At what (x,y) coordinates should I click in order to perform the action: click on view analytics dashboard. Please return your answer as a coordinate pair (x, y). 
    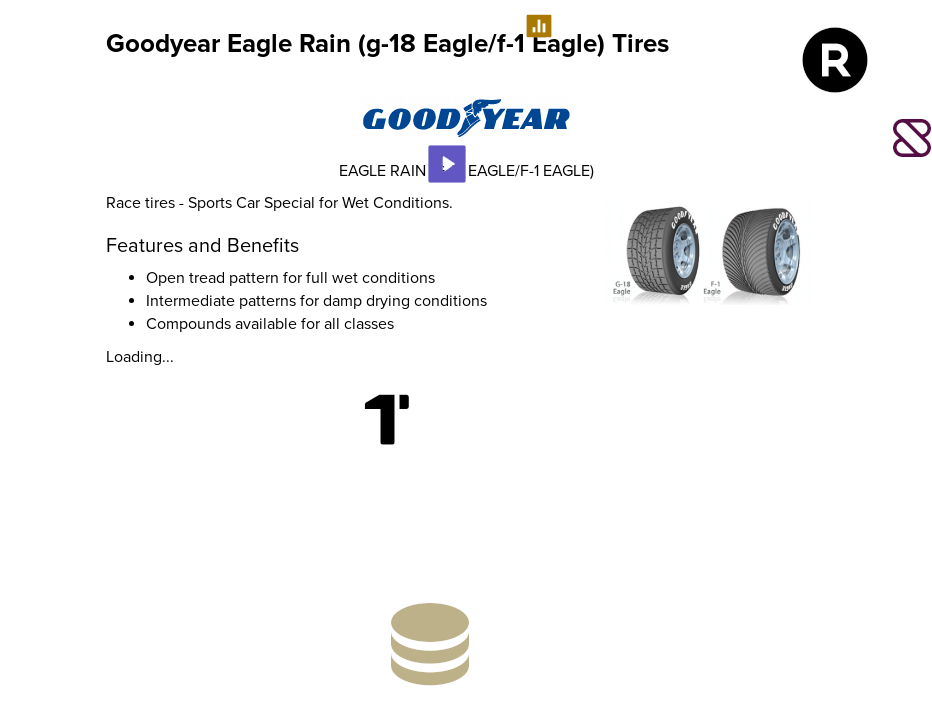
    Looking at the image, I should click on (539, 26).